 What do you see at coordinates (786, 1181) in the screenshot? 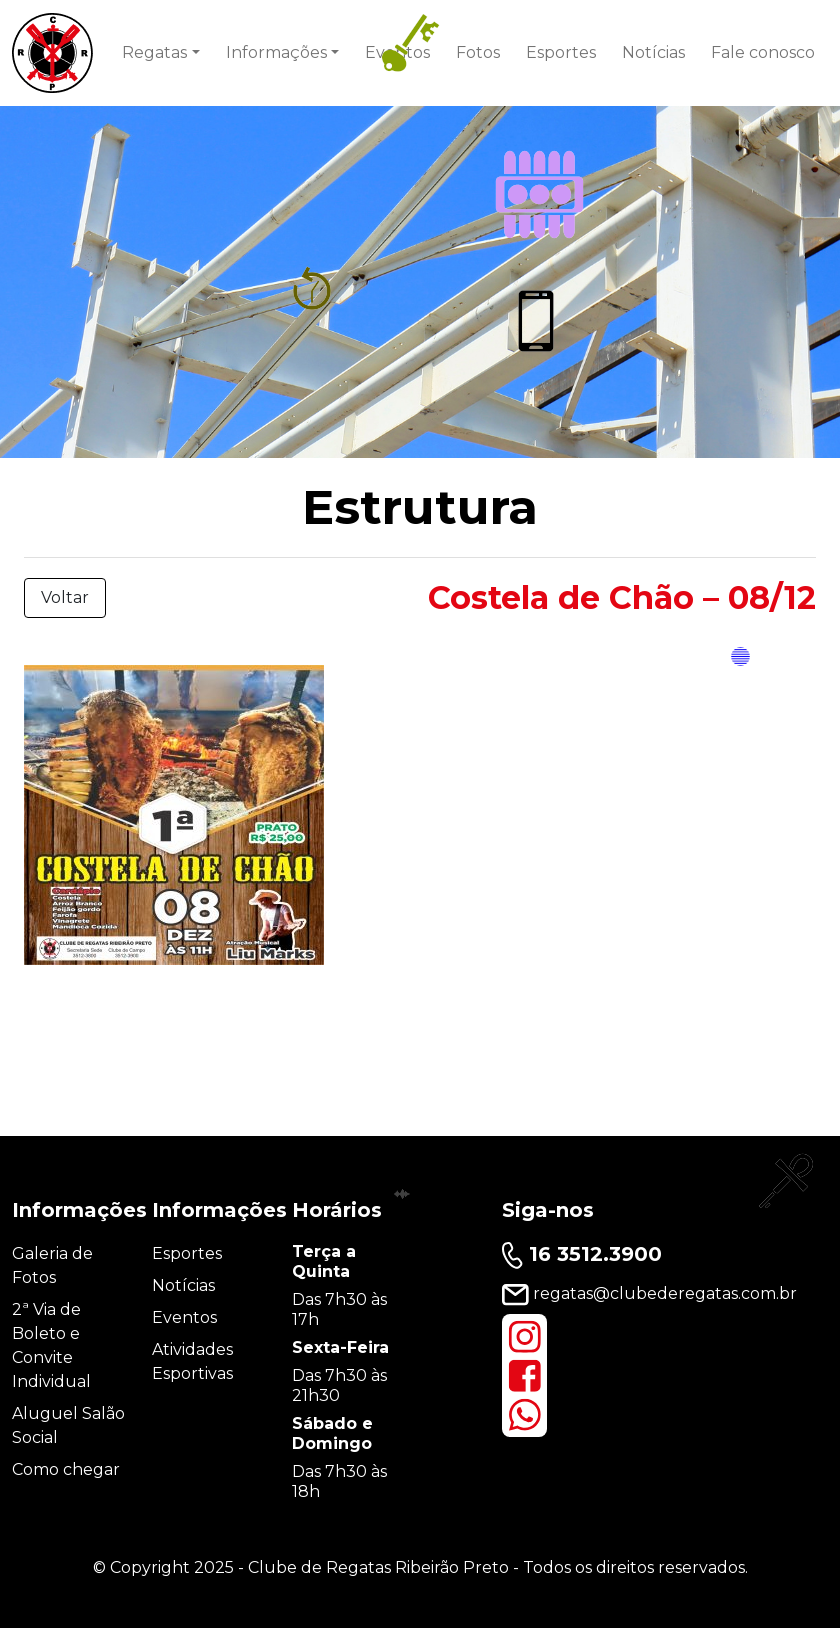
I see `millennium key item from yu-gi-oh series` at bounding box center [786, 1181].